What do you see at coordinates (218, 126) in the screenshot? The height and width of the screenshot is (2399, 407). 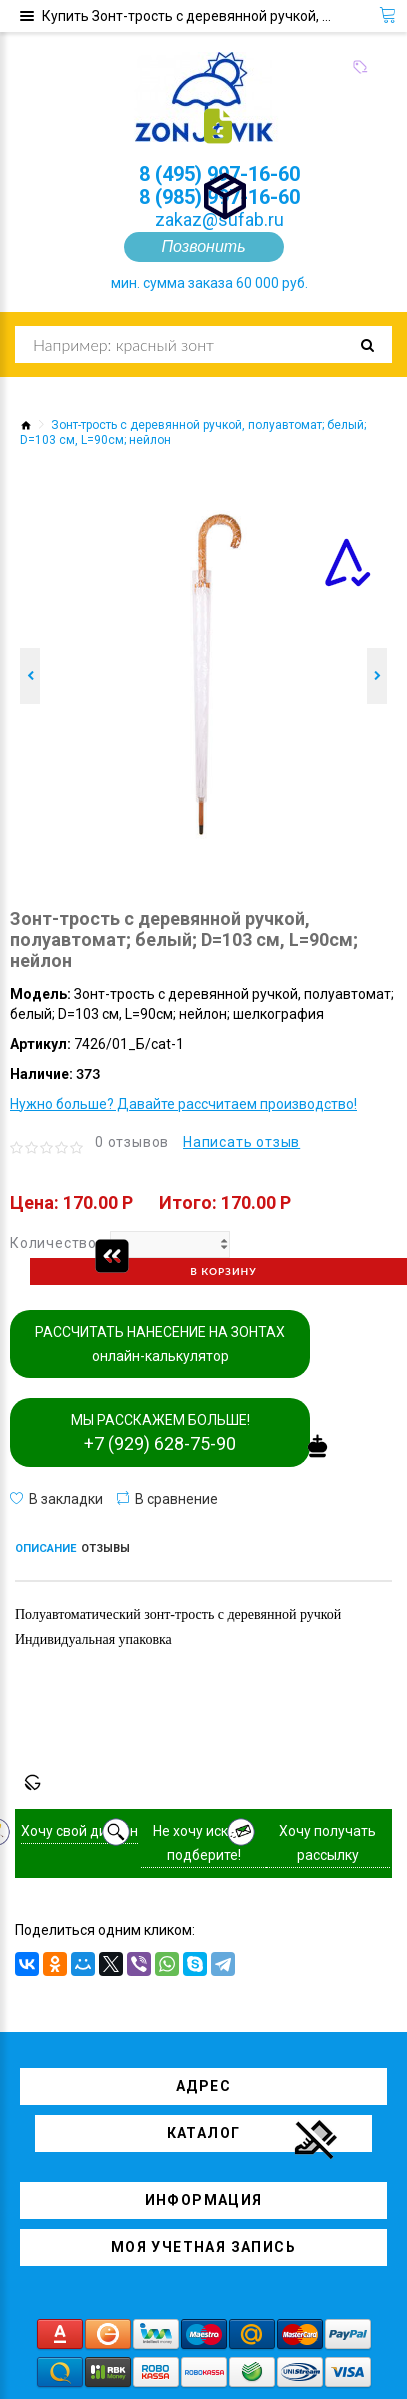 I see `view file differences or changes` at bounding box center [218, 126].